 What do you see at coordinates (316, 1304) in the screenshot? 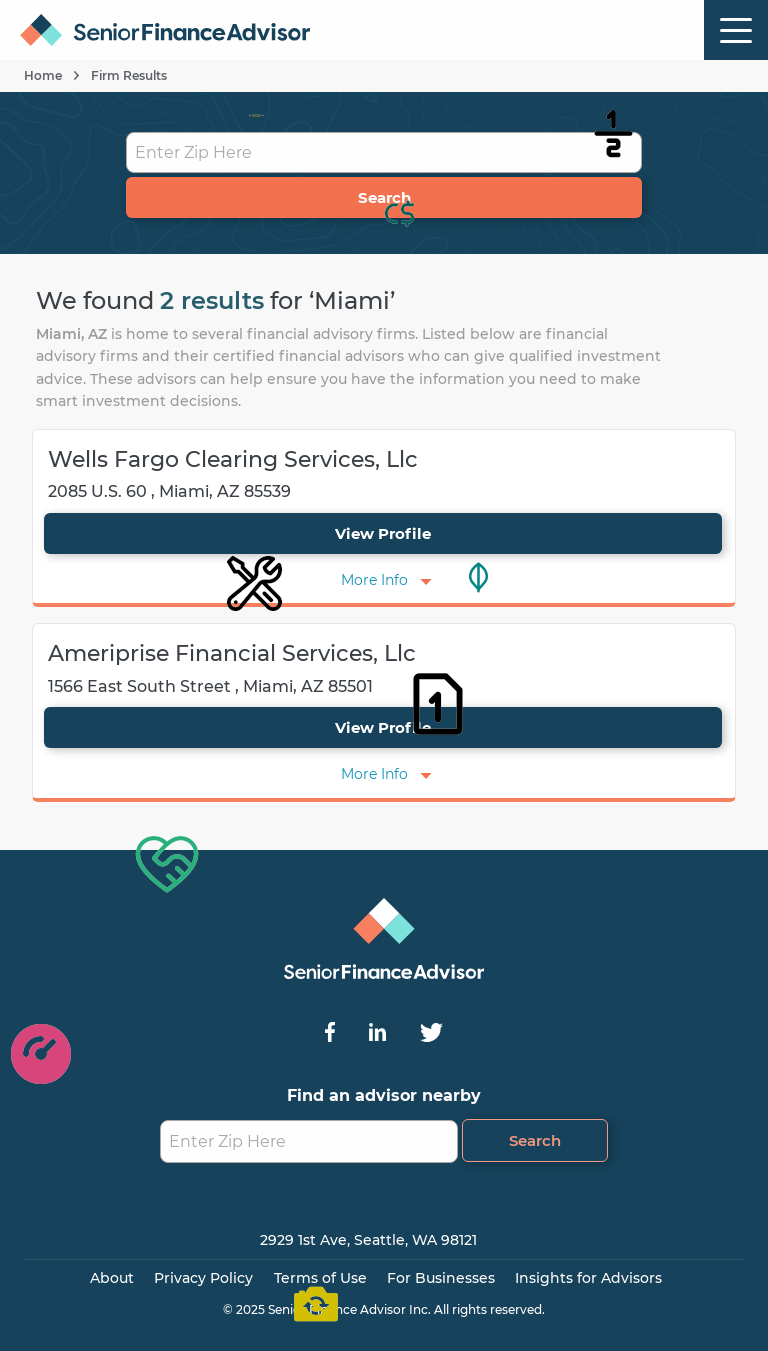
I see `switch between front and rear camera` at bounding box center [316, 1304].